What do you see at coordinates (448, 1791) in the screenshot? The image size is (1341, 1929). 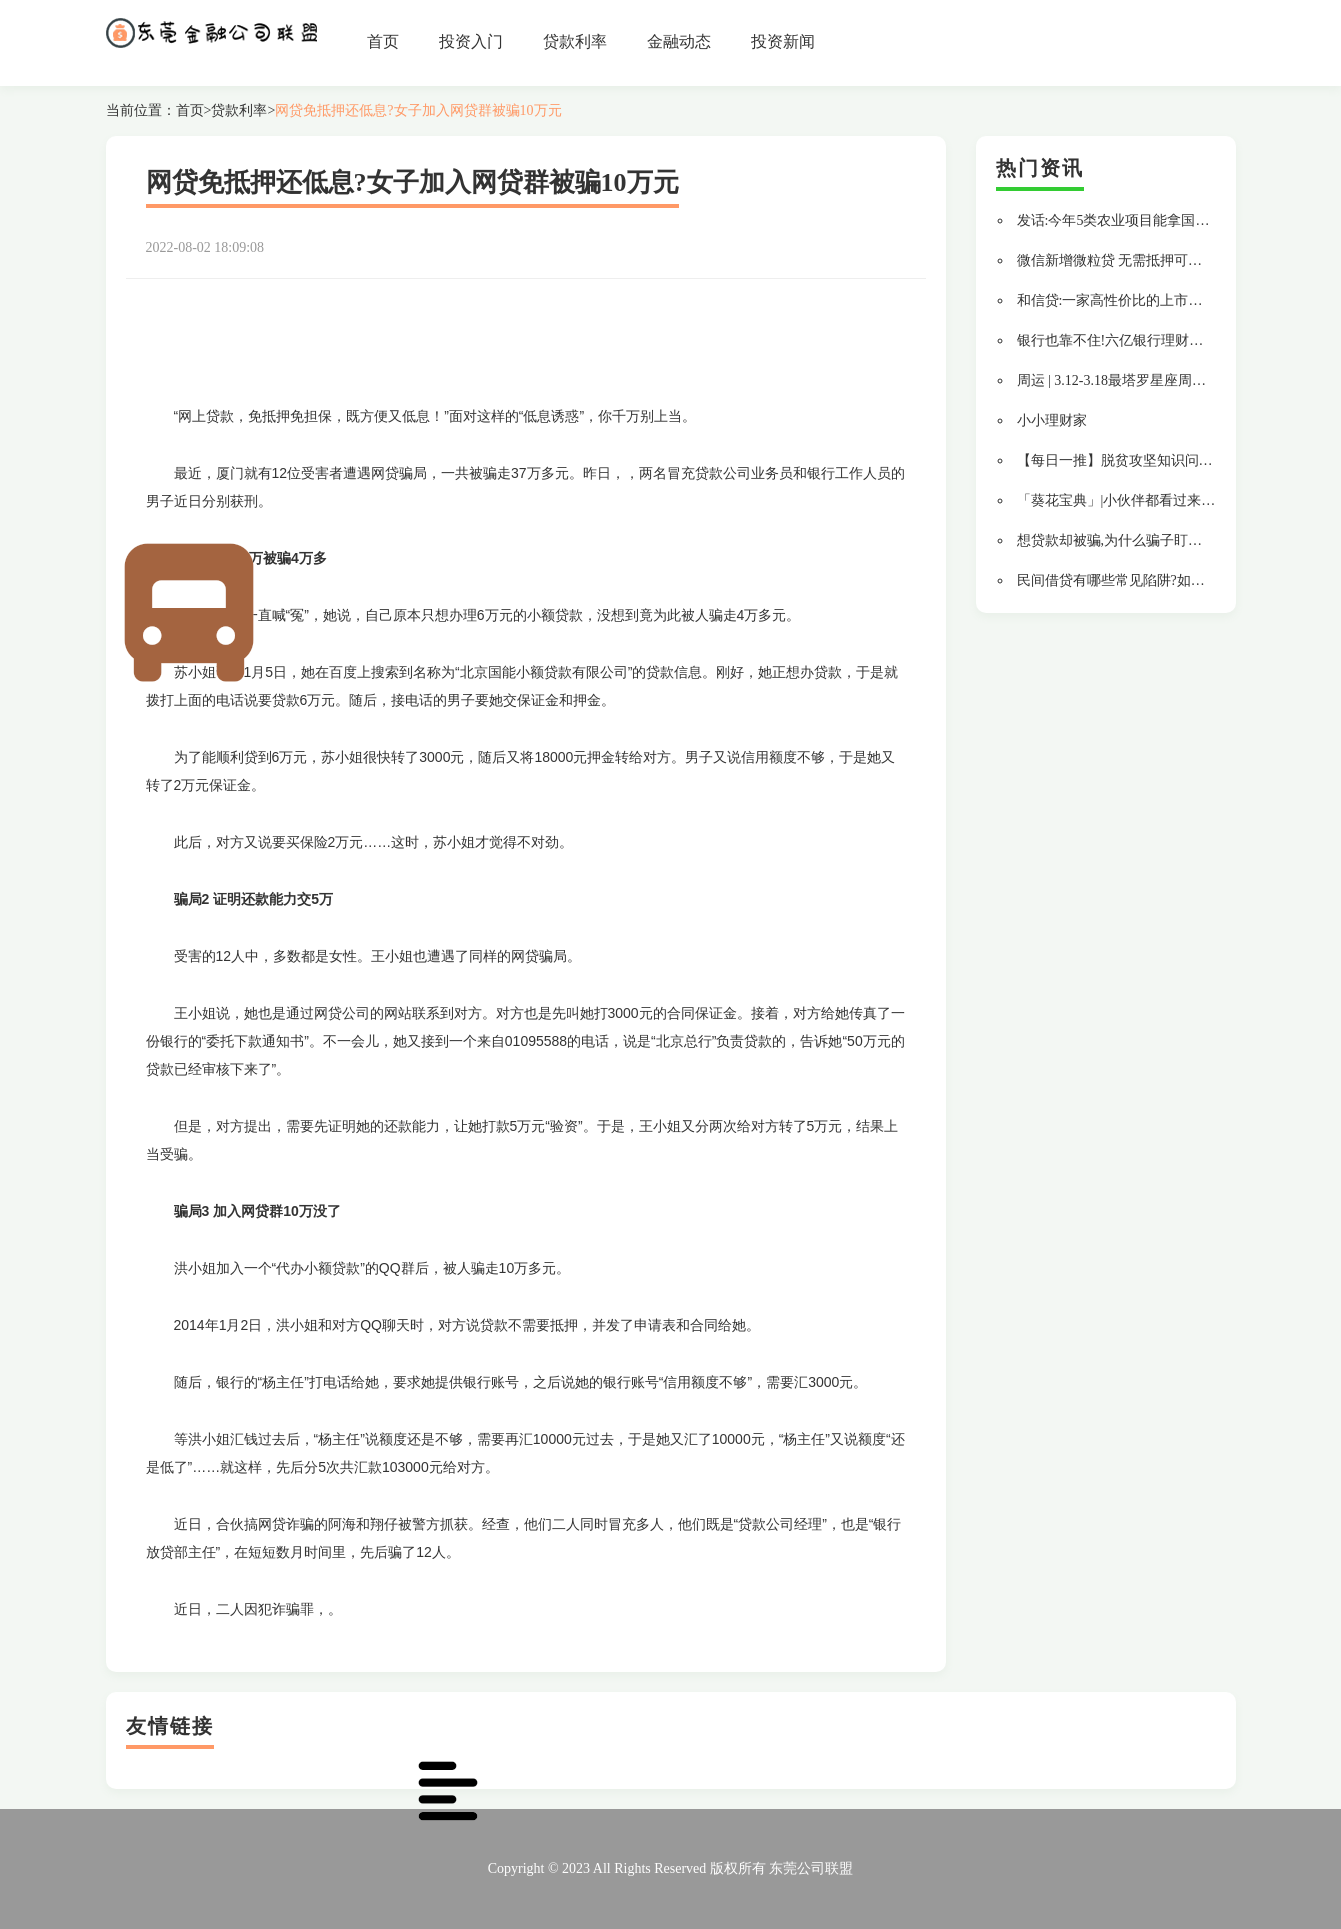 I see `align text to the left` at bounding box center [448, 1791].